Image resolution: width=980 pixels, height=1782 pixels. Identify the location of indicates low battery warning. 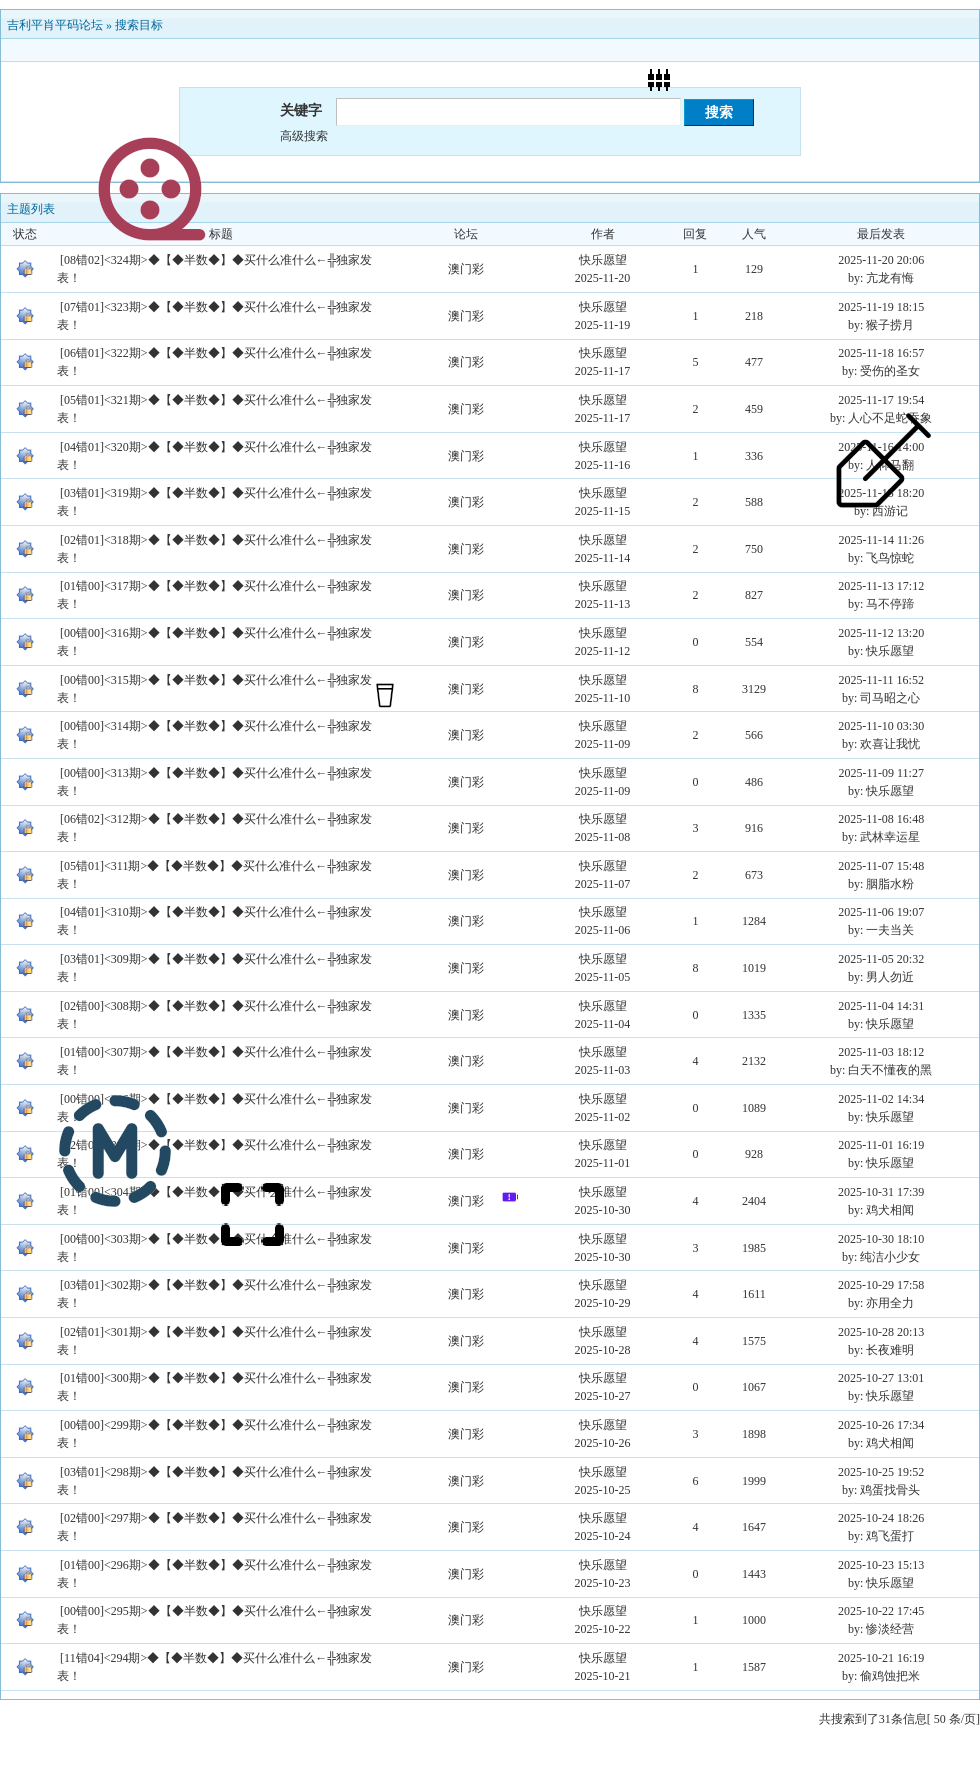
(510, 1197).